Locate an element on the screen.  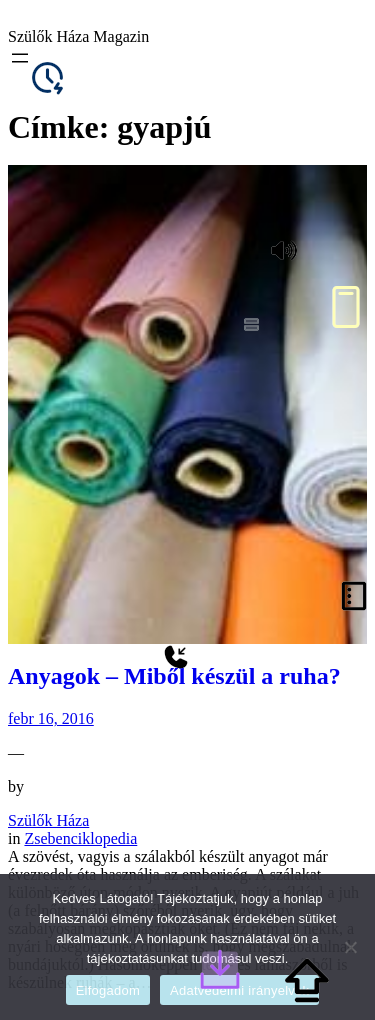
increase audio volume is located at coordinates (283, 250).